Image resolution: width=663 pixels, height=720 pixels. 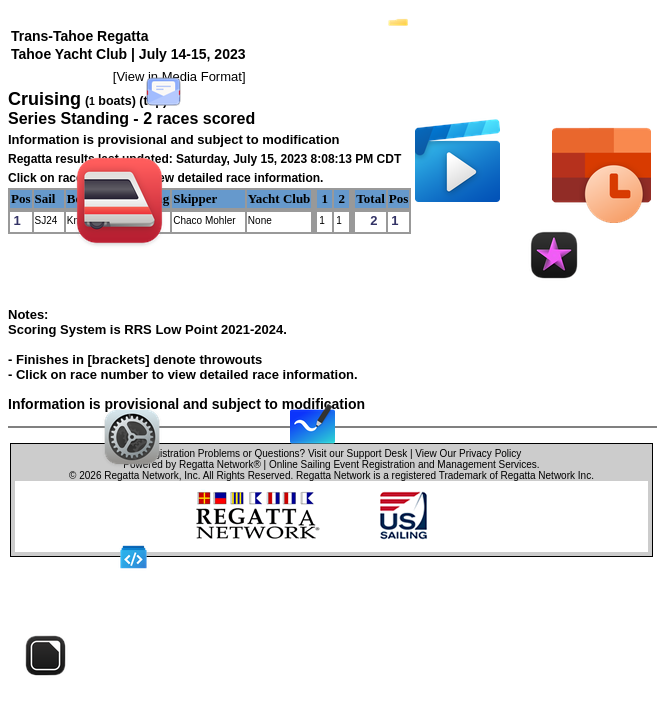 I want to click on open the DieBahn train travel app, so click(x=119, y=200).